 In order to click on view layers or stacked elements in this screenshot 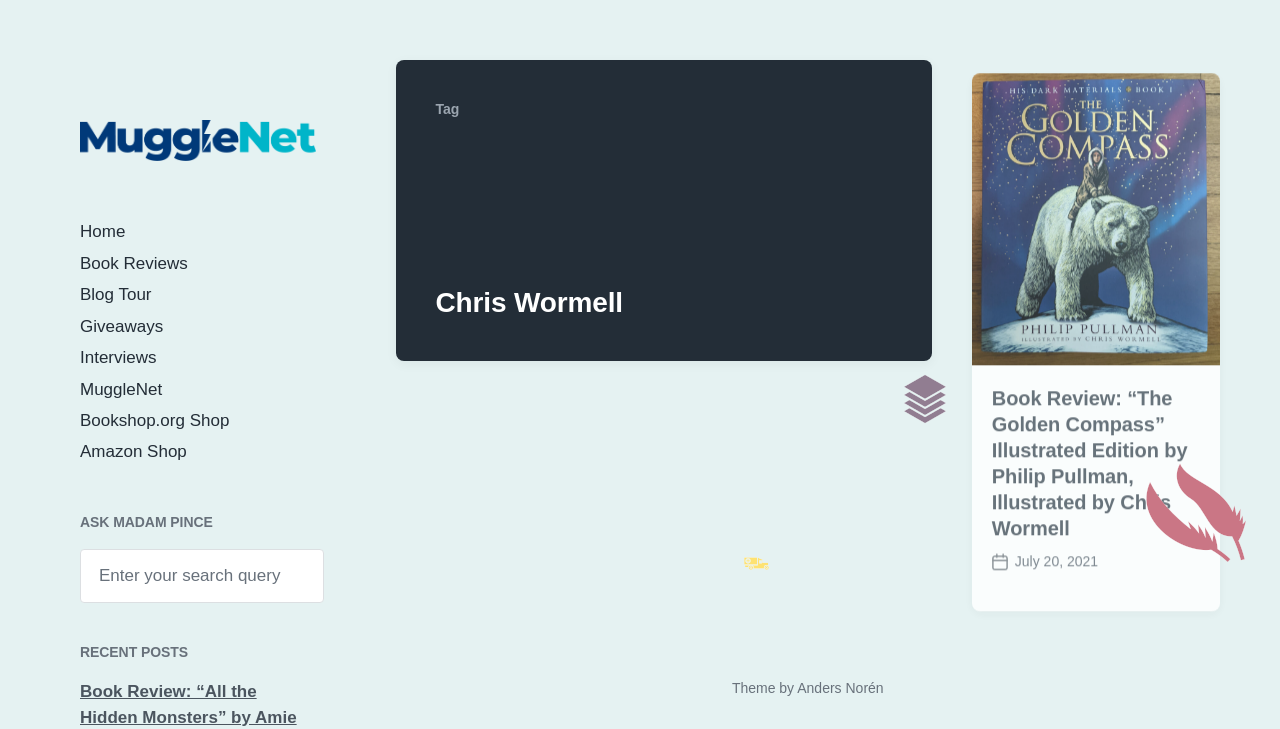, I will do `click(925, 399)`.